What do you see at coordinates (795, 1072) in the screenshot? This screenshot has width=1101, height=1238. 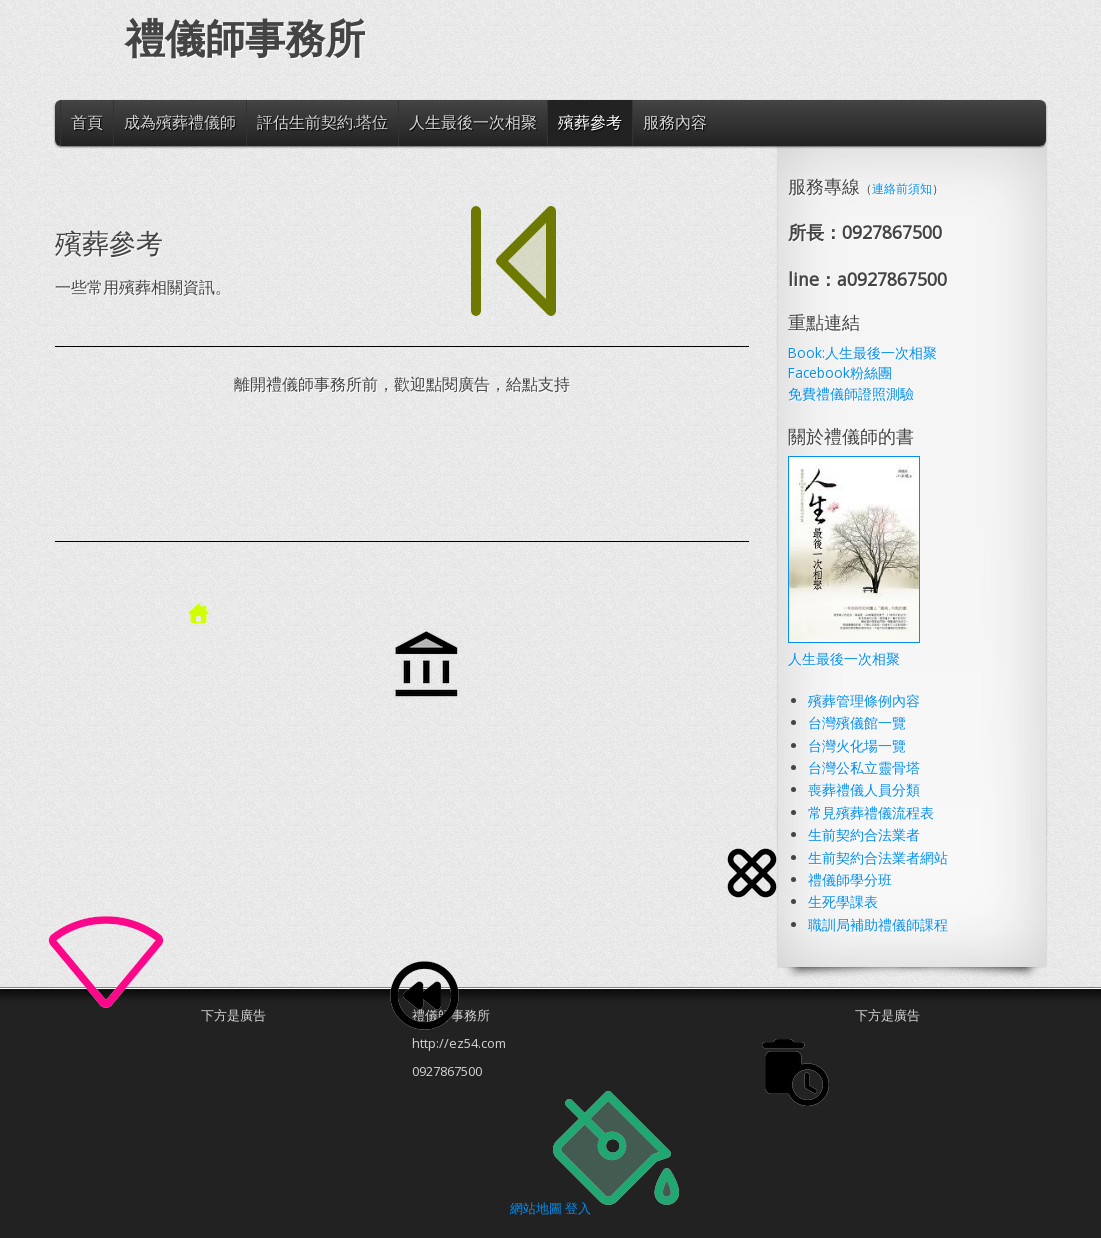 I see `enable auto-delete for messages or files` at bounding box center [795, 1072].